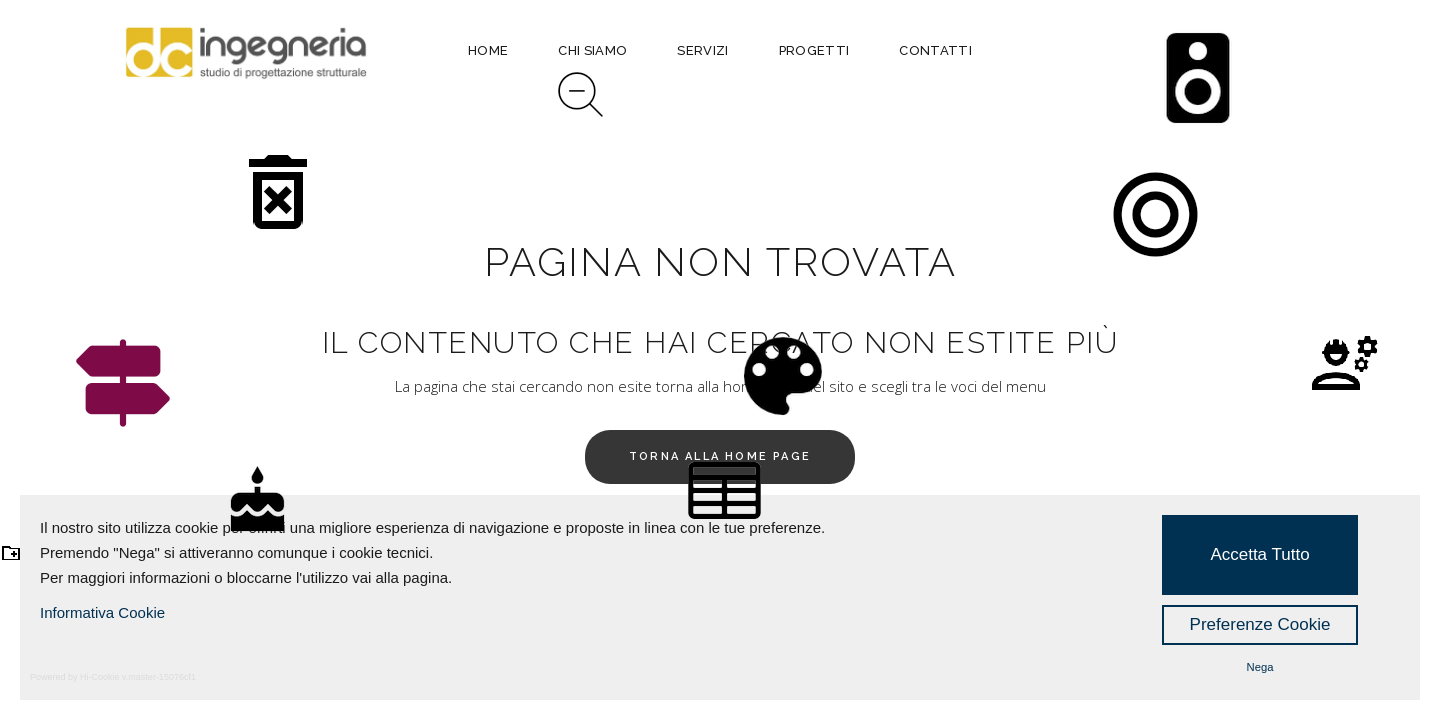 Image resolution: width=1440 pixels, height=720 pixels. Describe the element at coordinates (11, 553) in the screenshot. I see `create a new folder` at that location.